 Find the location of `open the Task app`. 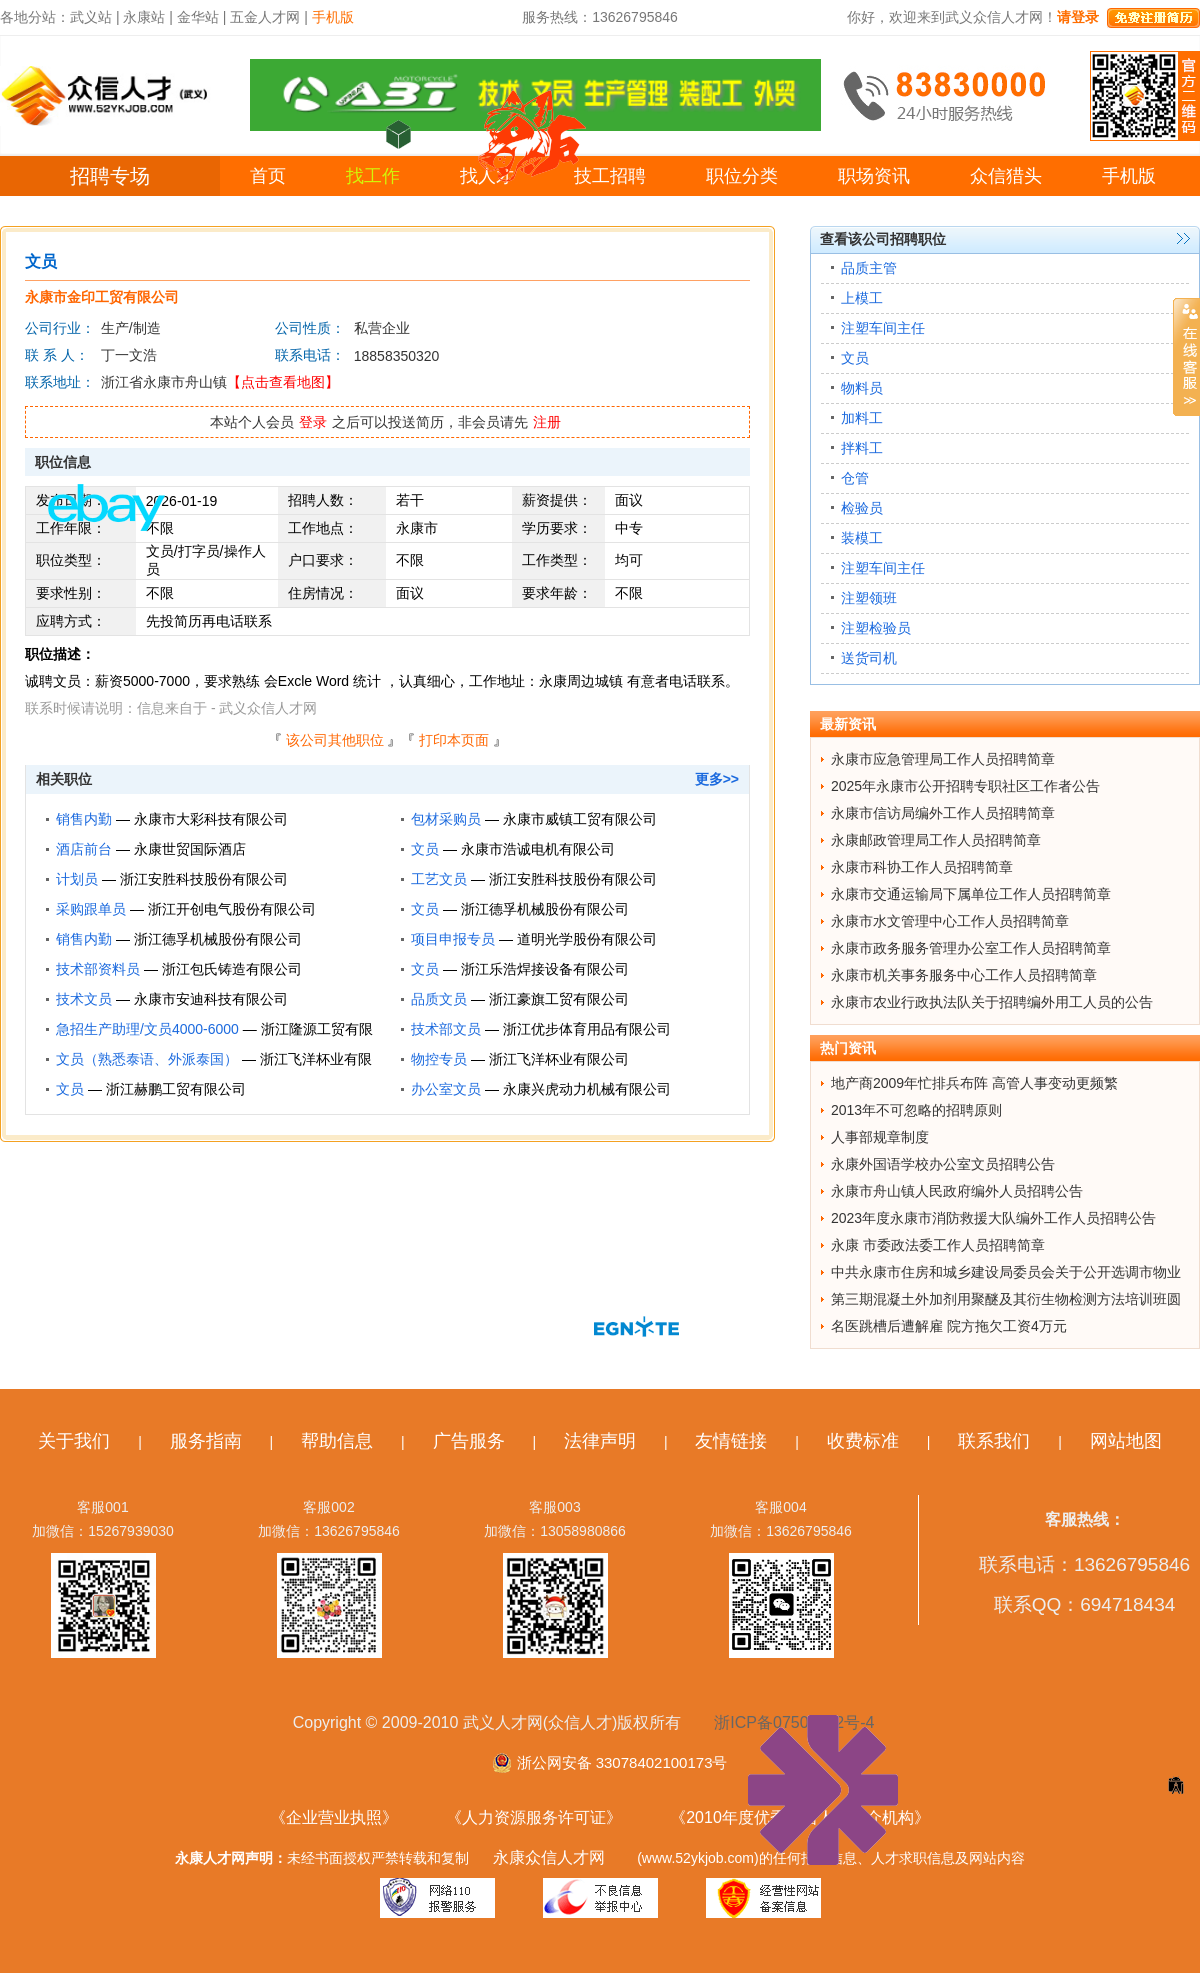

open the Task app is located at coordinates (398, 134).